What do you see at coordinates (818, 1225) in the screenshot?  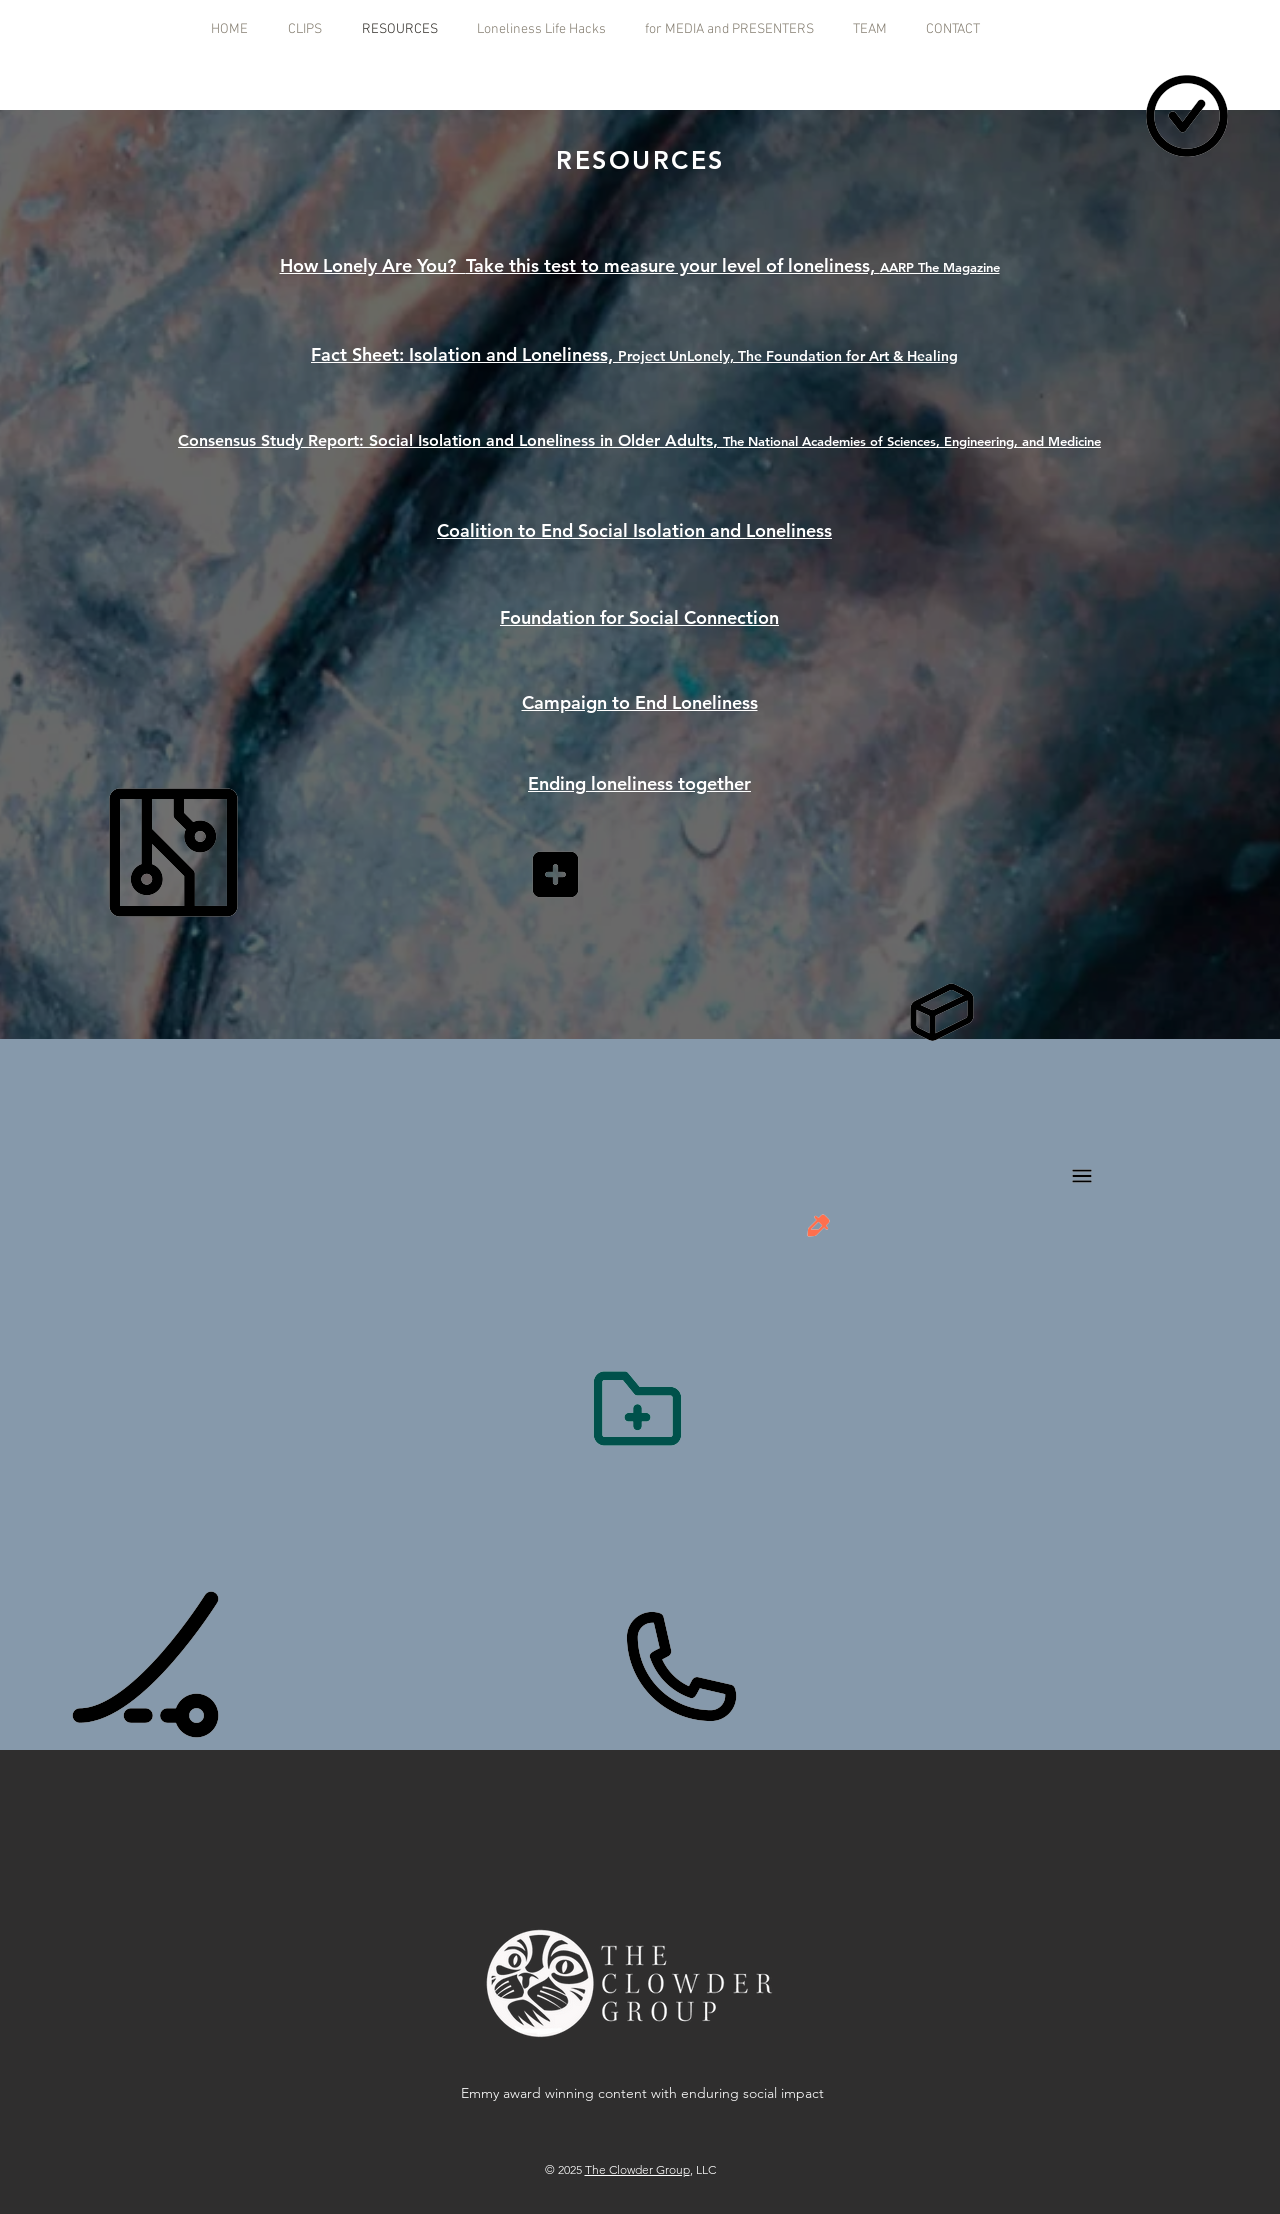 I see `select a color from the canvas` at bounding box center [818, 1225].